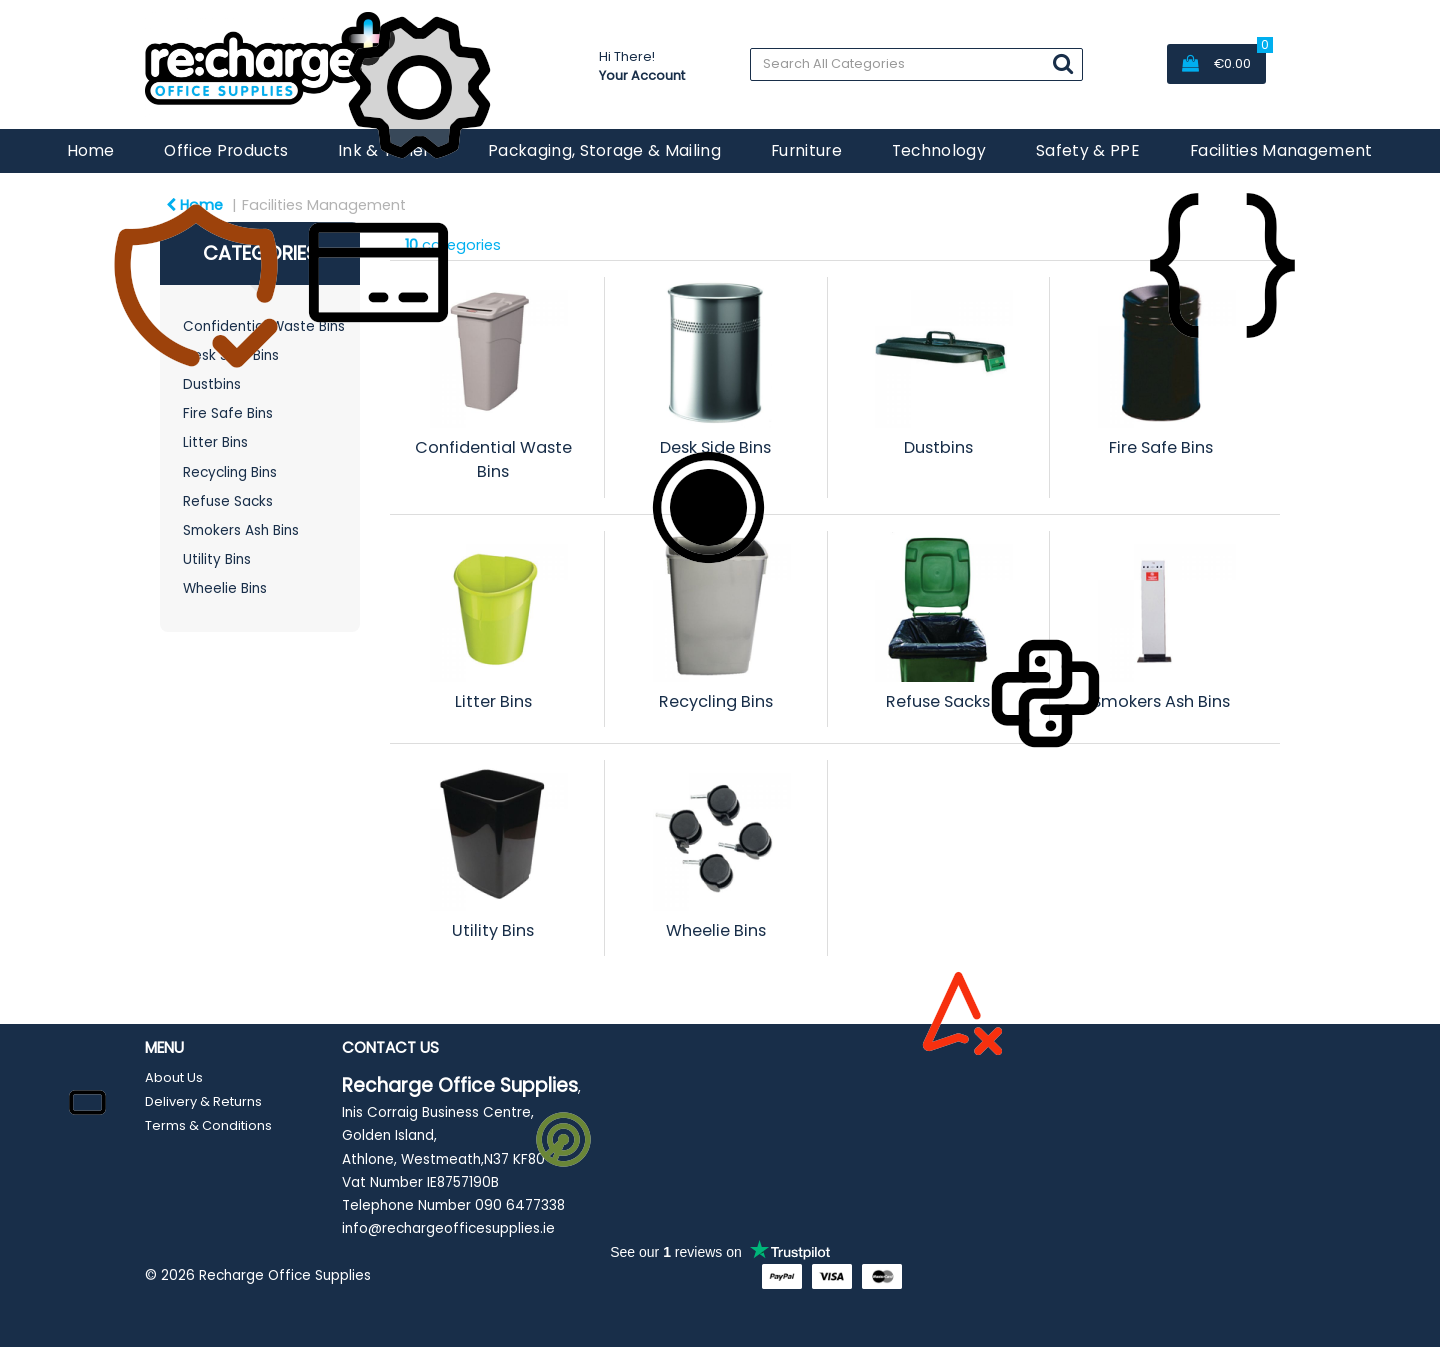 Image resolution: width=1440 pixels, height=1347 pixels. What do you see at coordinates (1045, 693) in the screenshot?
I see `indicates python programming language` at bounding box center [1045, 693].